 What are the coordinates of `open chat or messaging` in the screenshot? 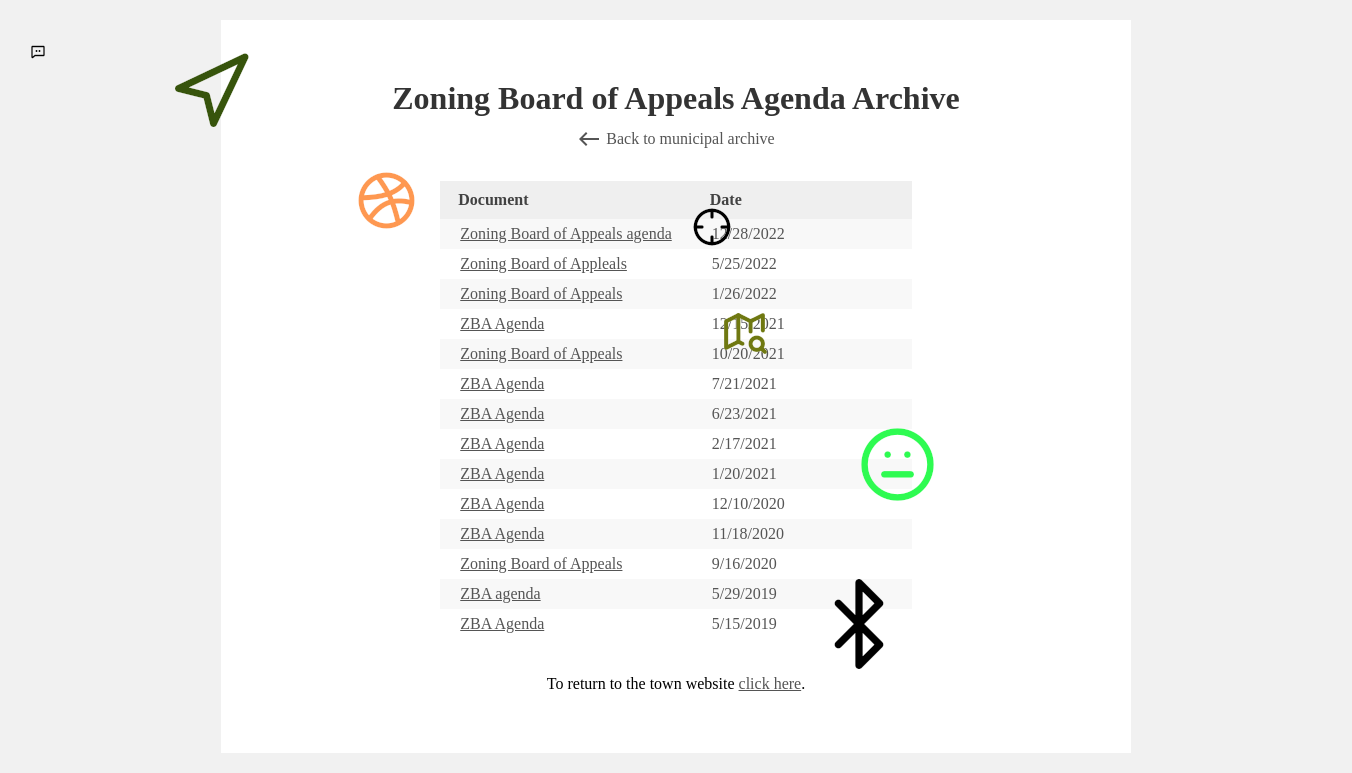 It's located at (38, 51).